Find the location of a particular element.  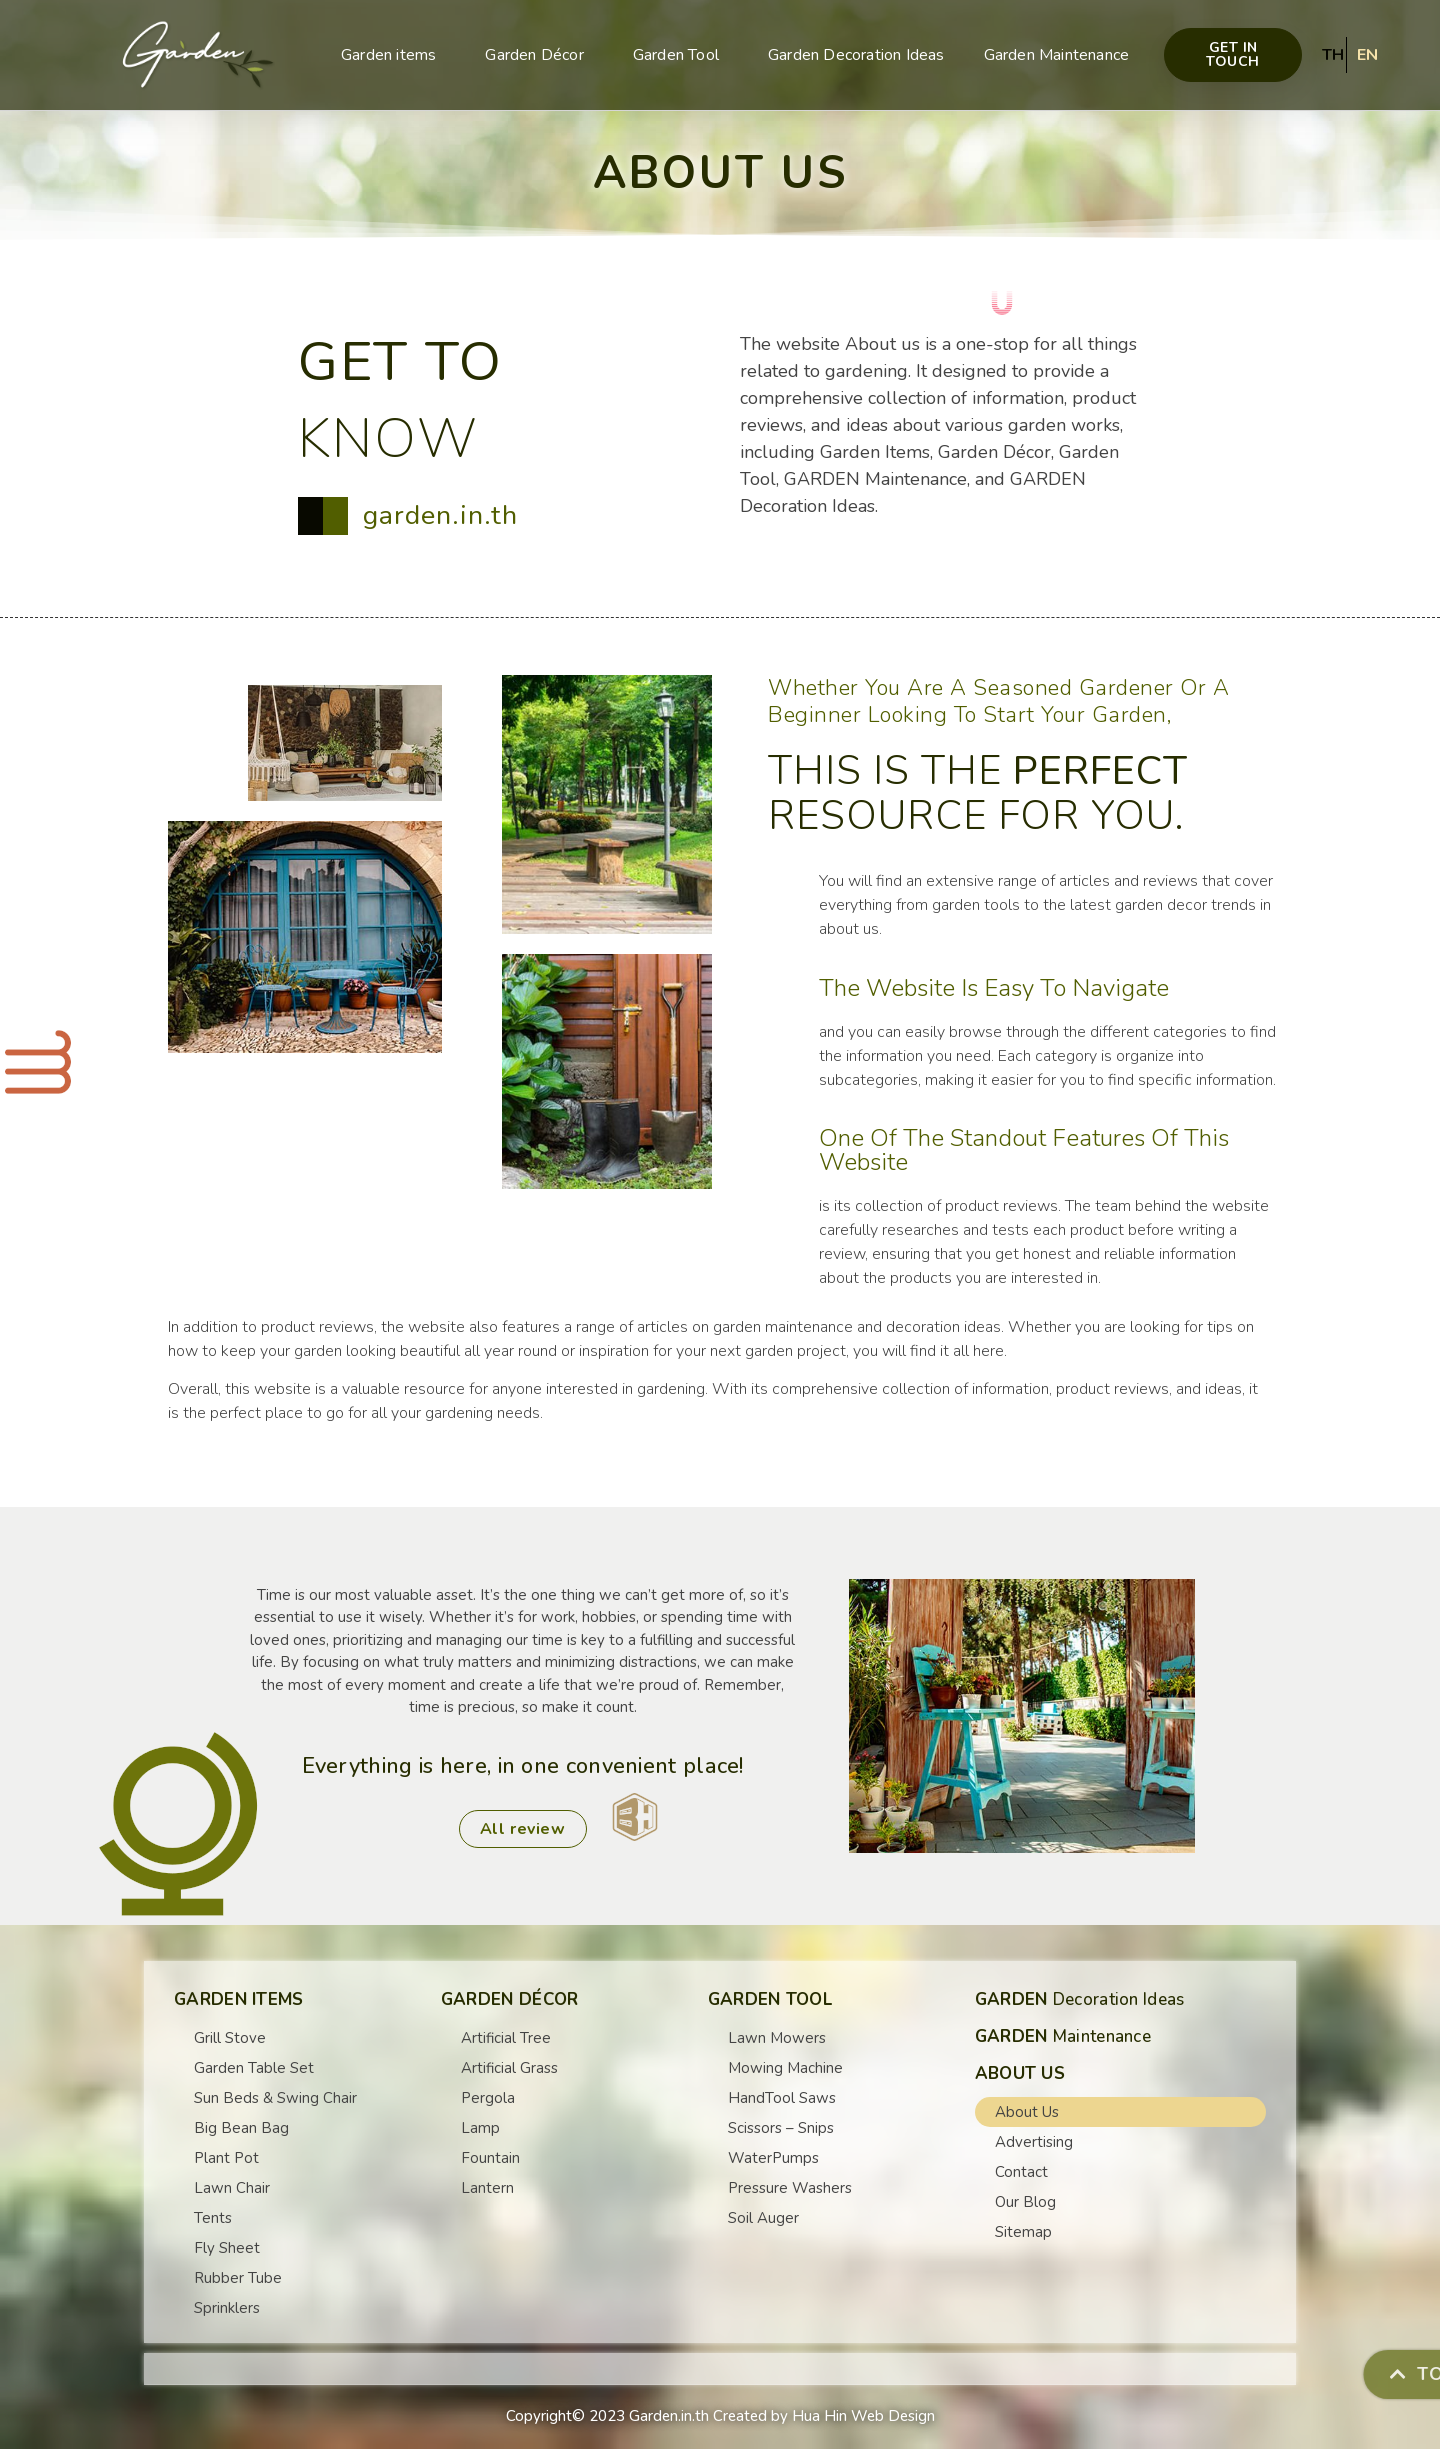

view global or worldwide settings is located at coordinates (172, 1822).